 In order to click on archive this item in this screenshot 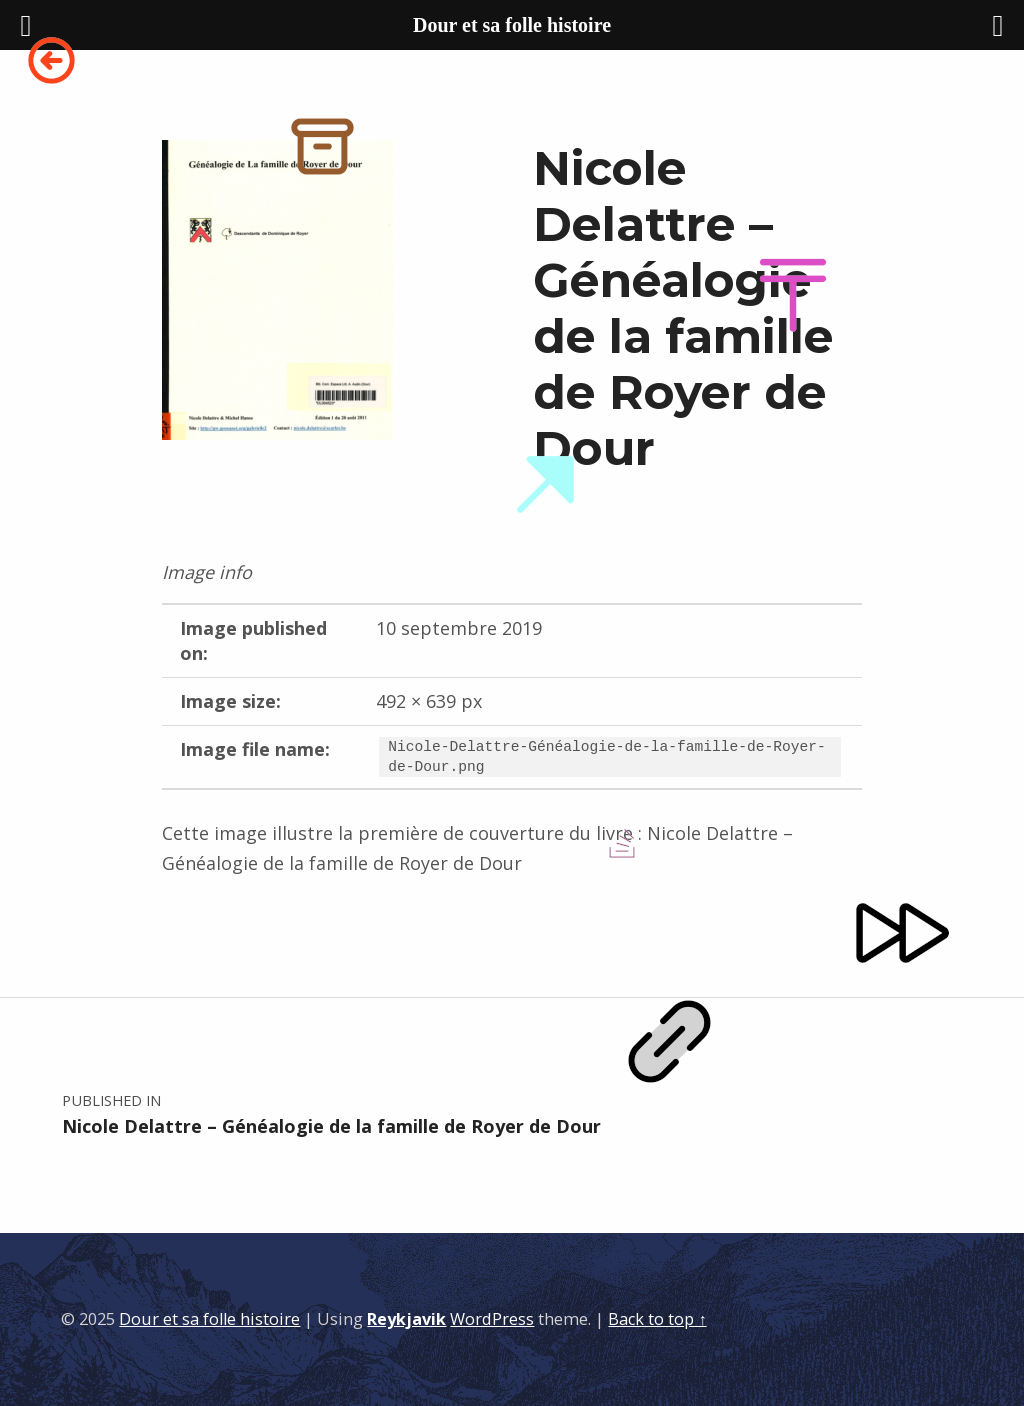, I will do `click(322, 146)`.